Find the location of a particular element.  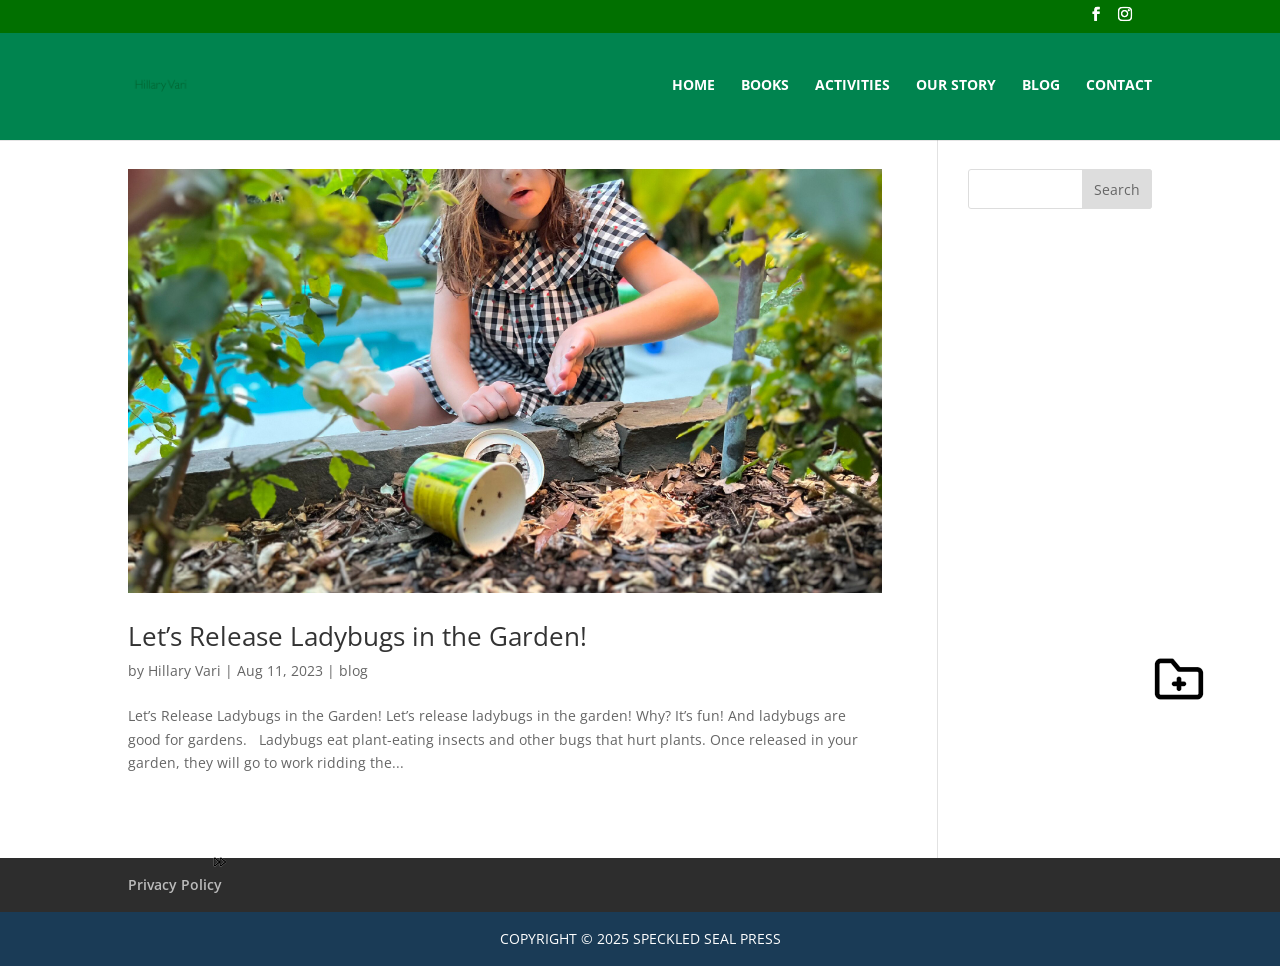

create a new folder is located at coordinates (1179, 679).